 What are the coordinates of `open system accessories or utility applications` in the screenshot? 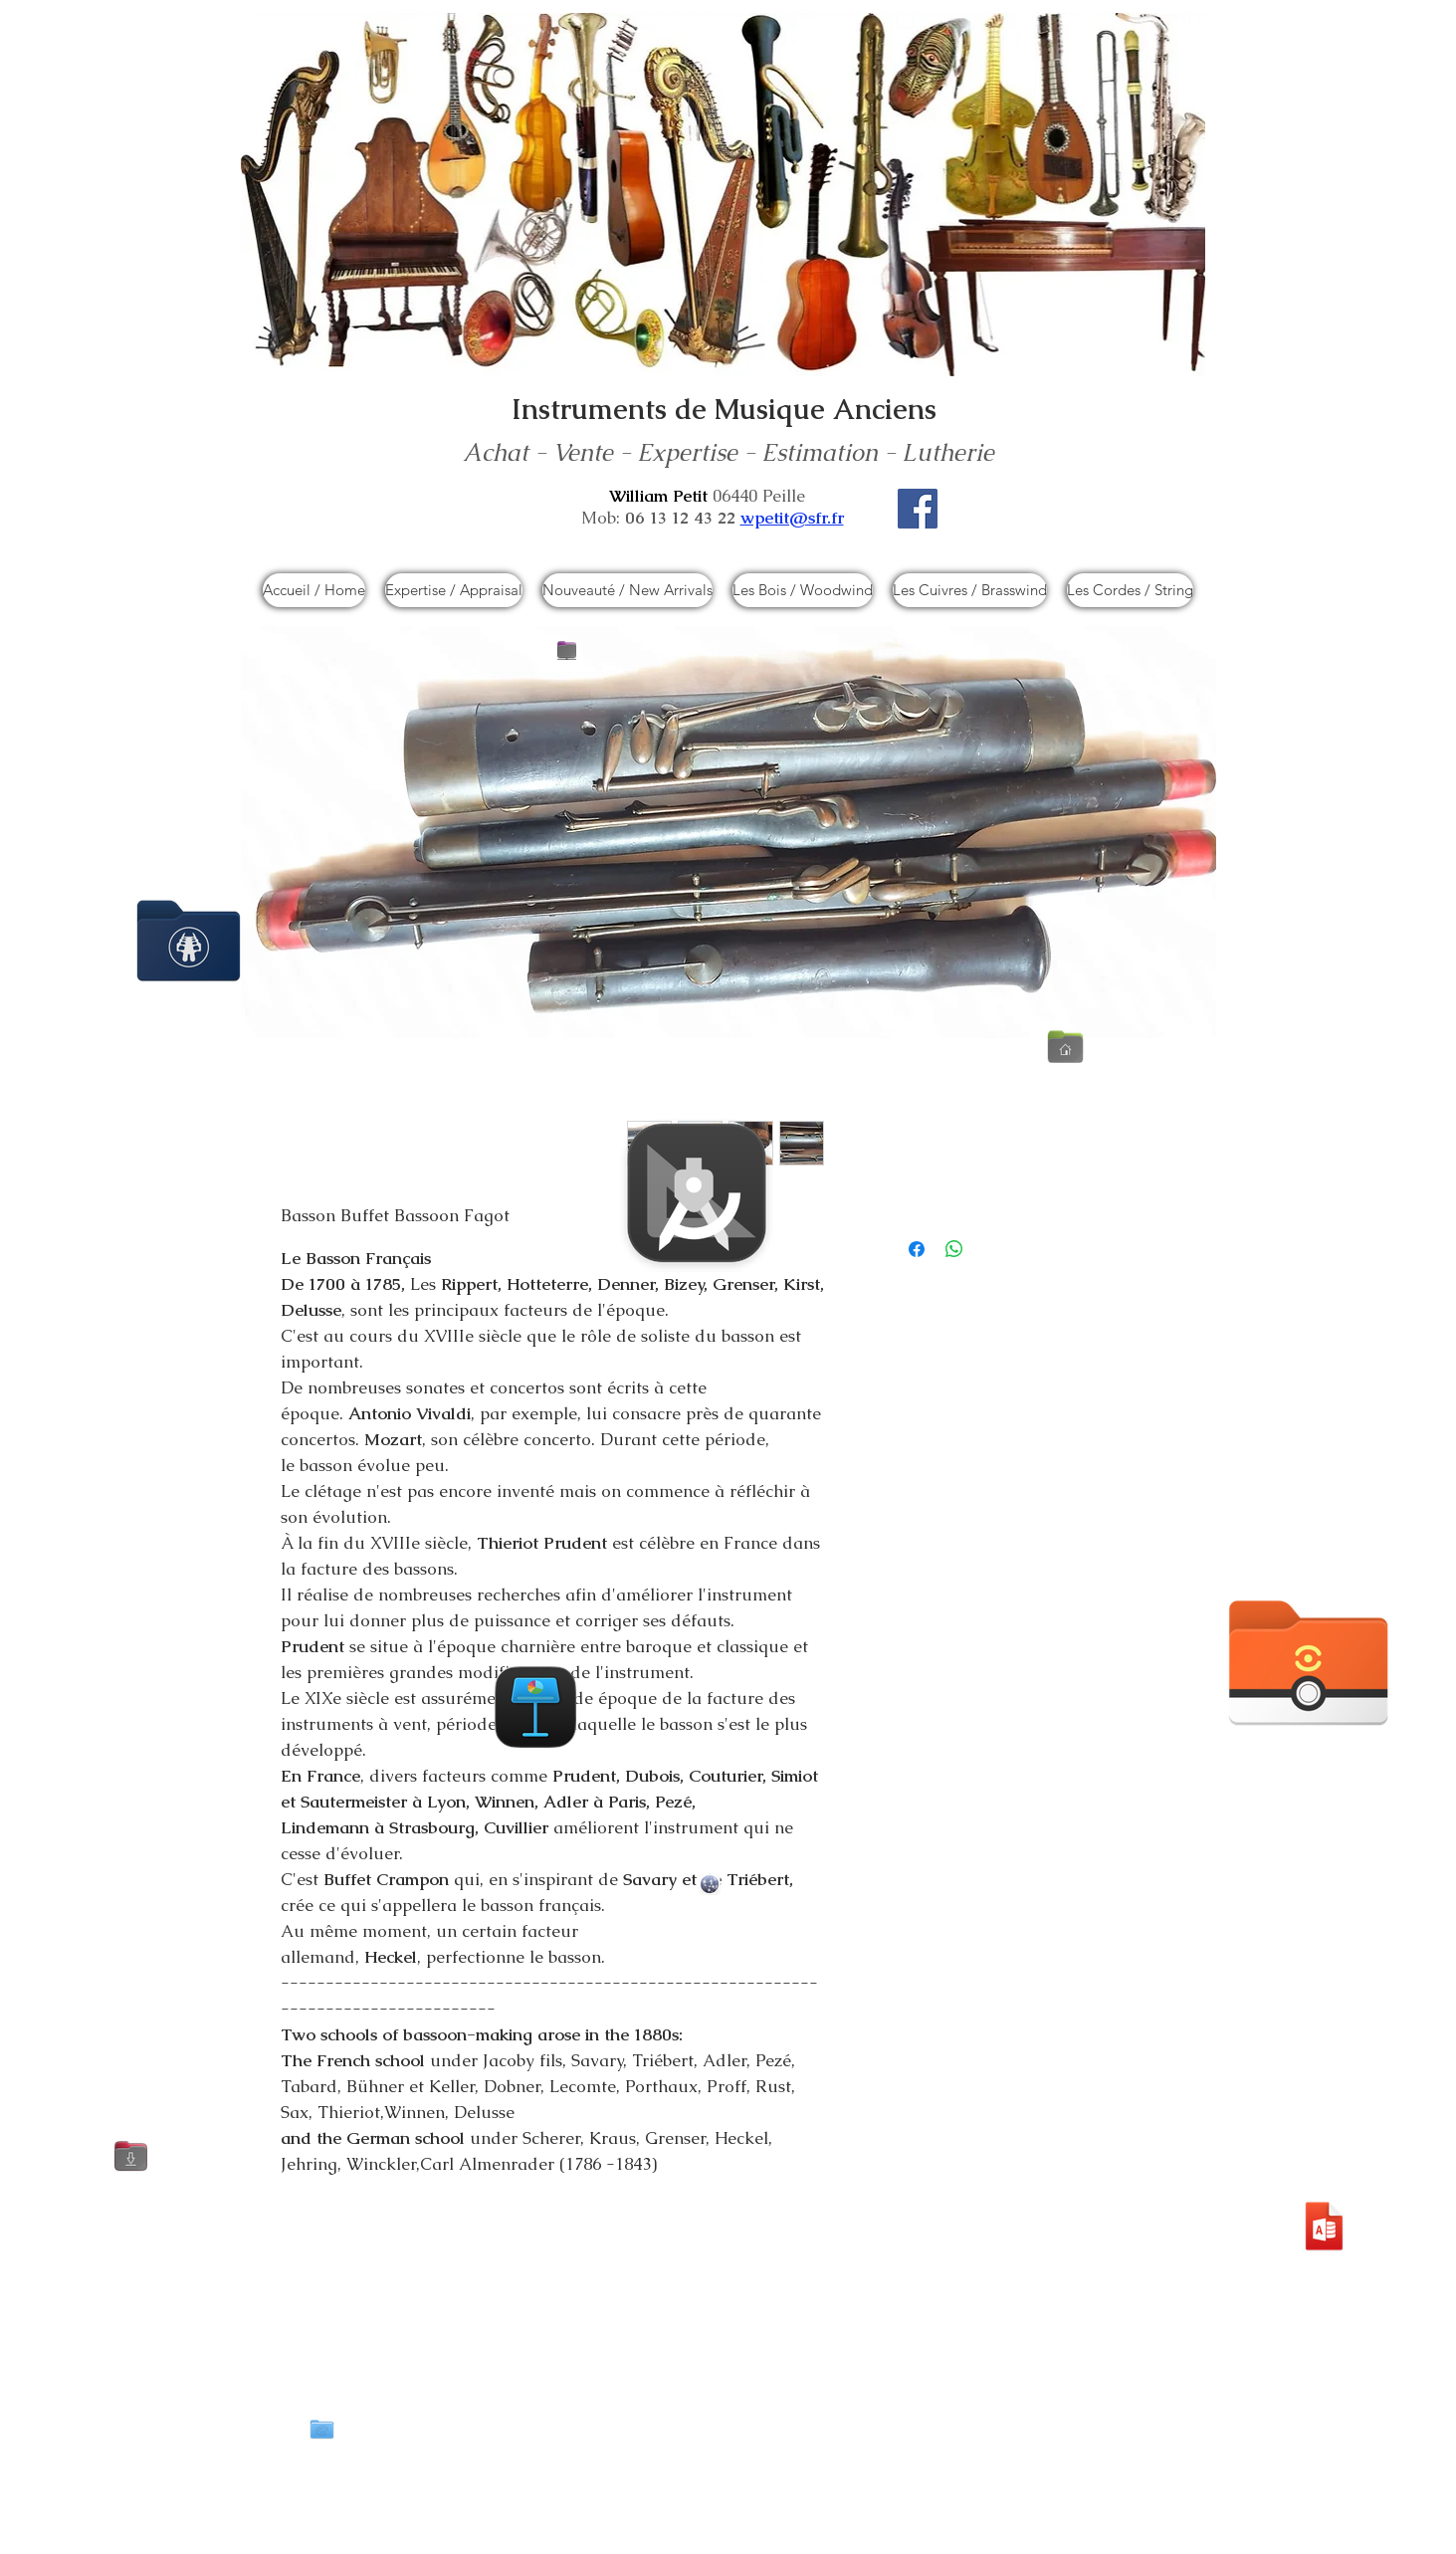 It's located at (697, 1195).